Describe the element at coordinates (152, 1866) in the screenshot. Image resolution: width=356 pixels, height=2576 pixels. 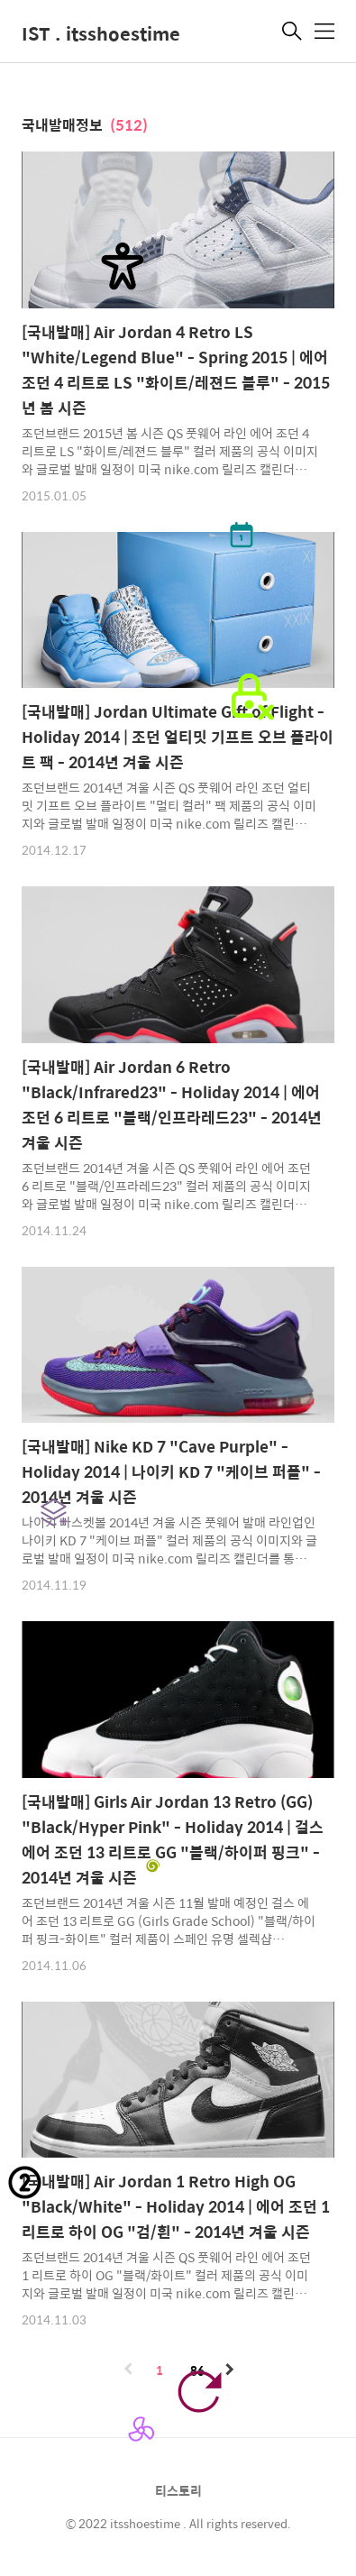
I see `indicates loading or processing content` at that location.